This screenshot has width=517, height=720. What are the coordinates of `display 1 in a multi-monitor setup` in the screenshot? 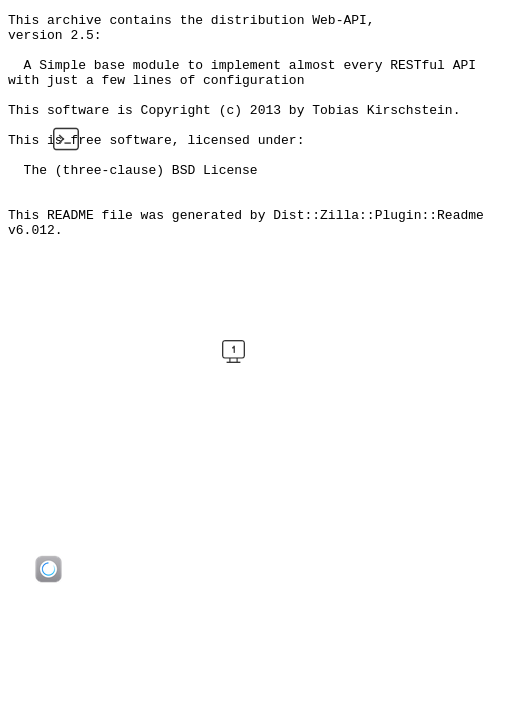 It's located at (233, 351).